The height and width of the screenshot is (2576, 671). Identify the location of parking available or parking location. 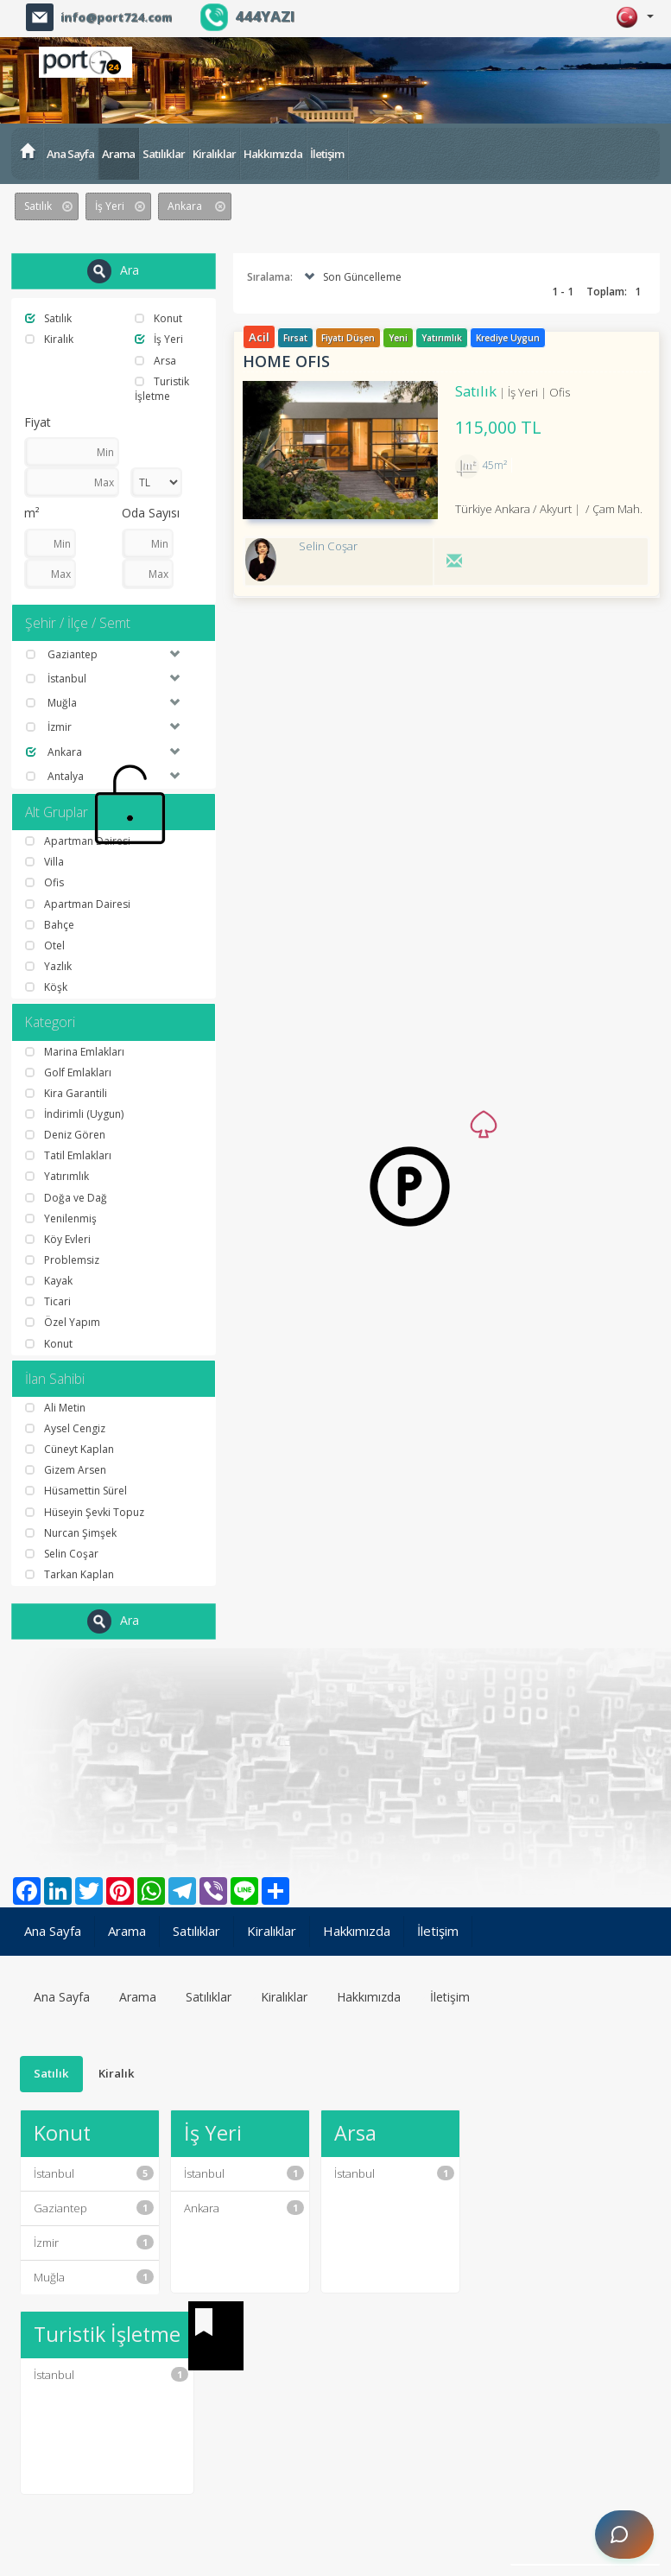
(409, 1186).